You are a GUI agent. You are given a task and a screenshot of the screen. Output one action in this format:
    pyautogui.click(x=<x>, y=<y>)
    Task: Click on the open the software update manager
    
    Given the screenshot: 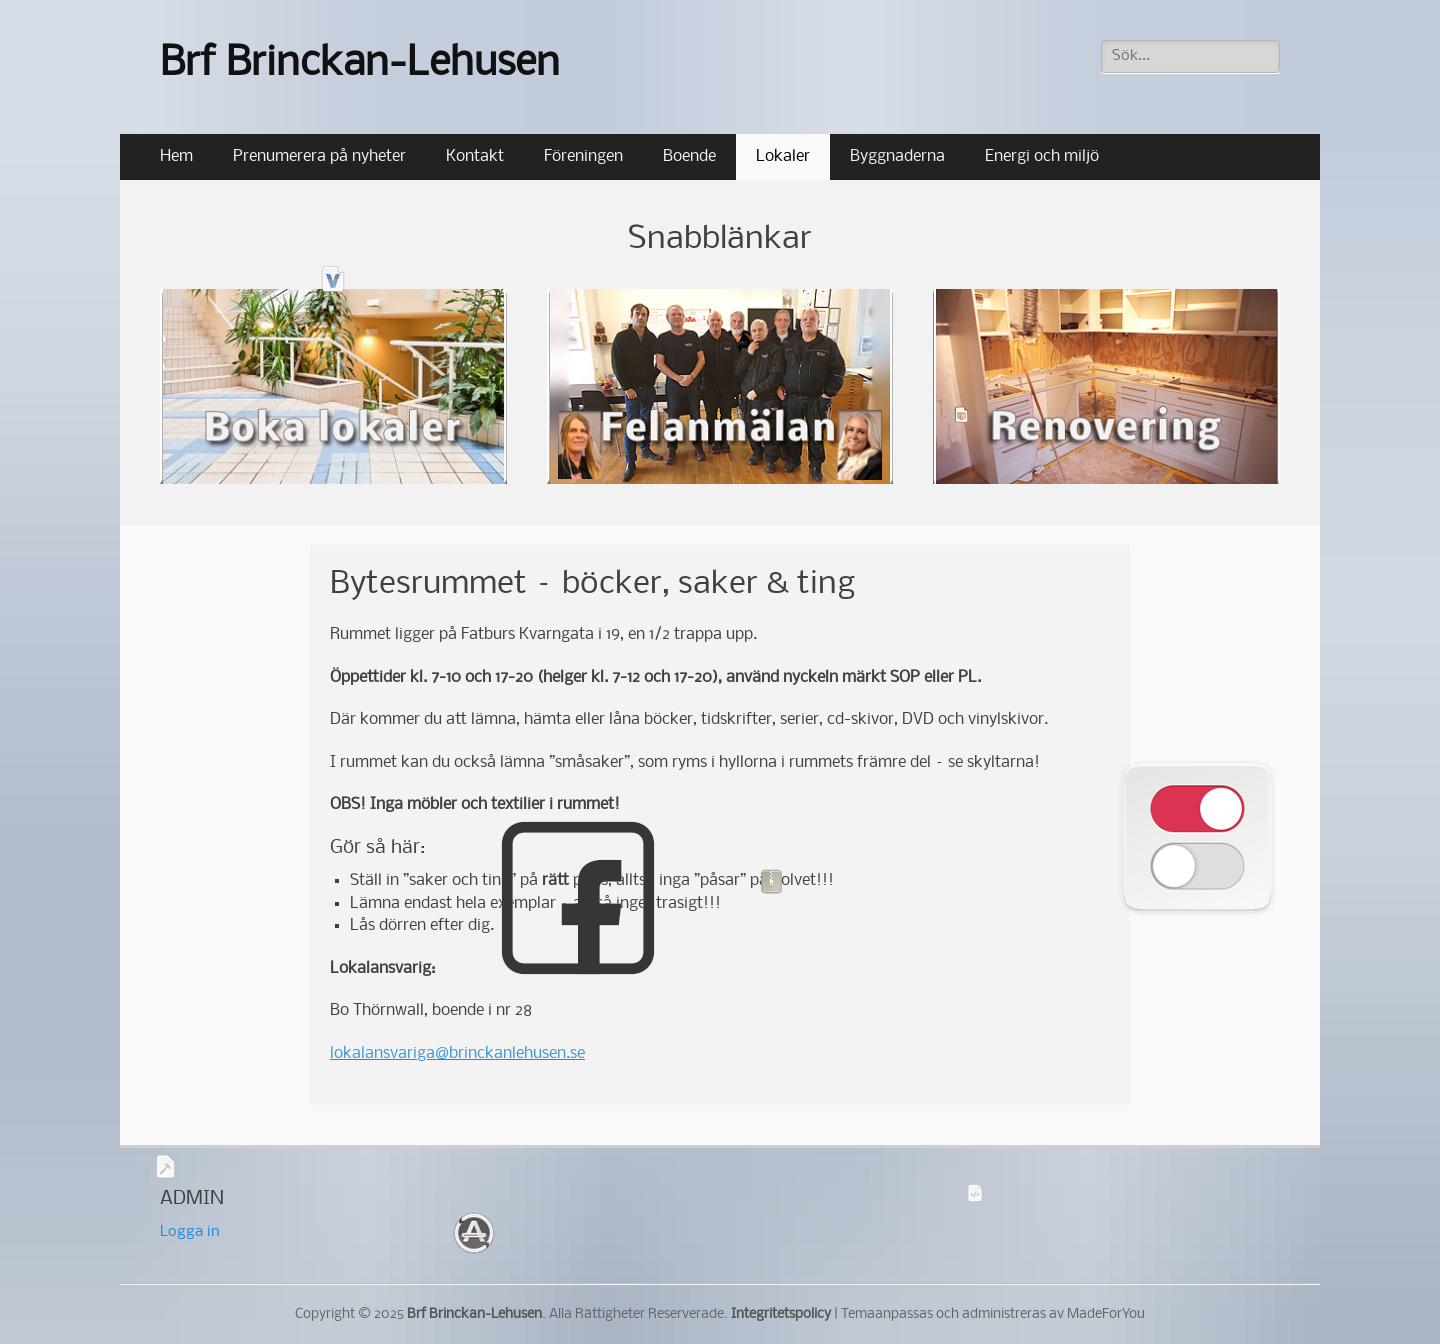 What is the action you would take?
    pyautogui.click(x=474, y=1233)
    